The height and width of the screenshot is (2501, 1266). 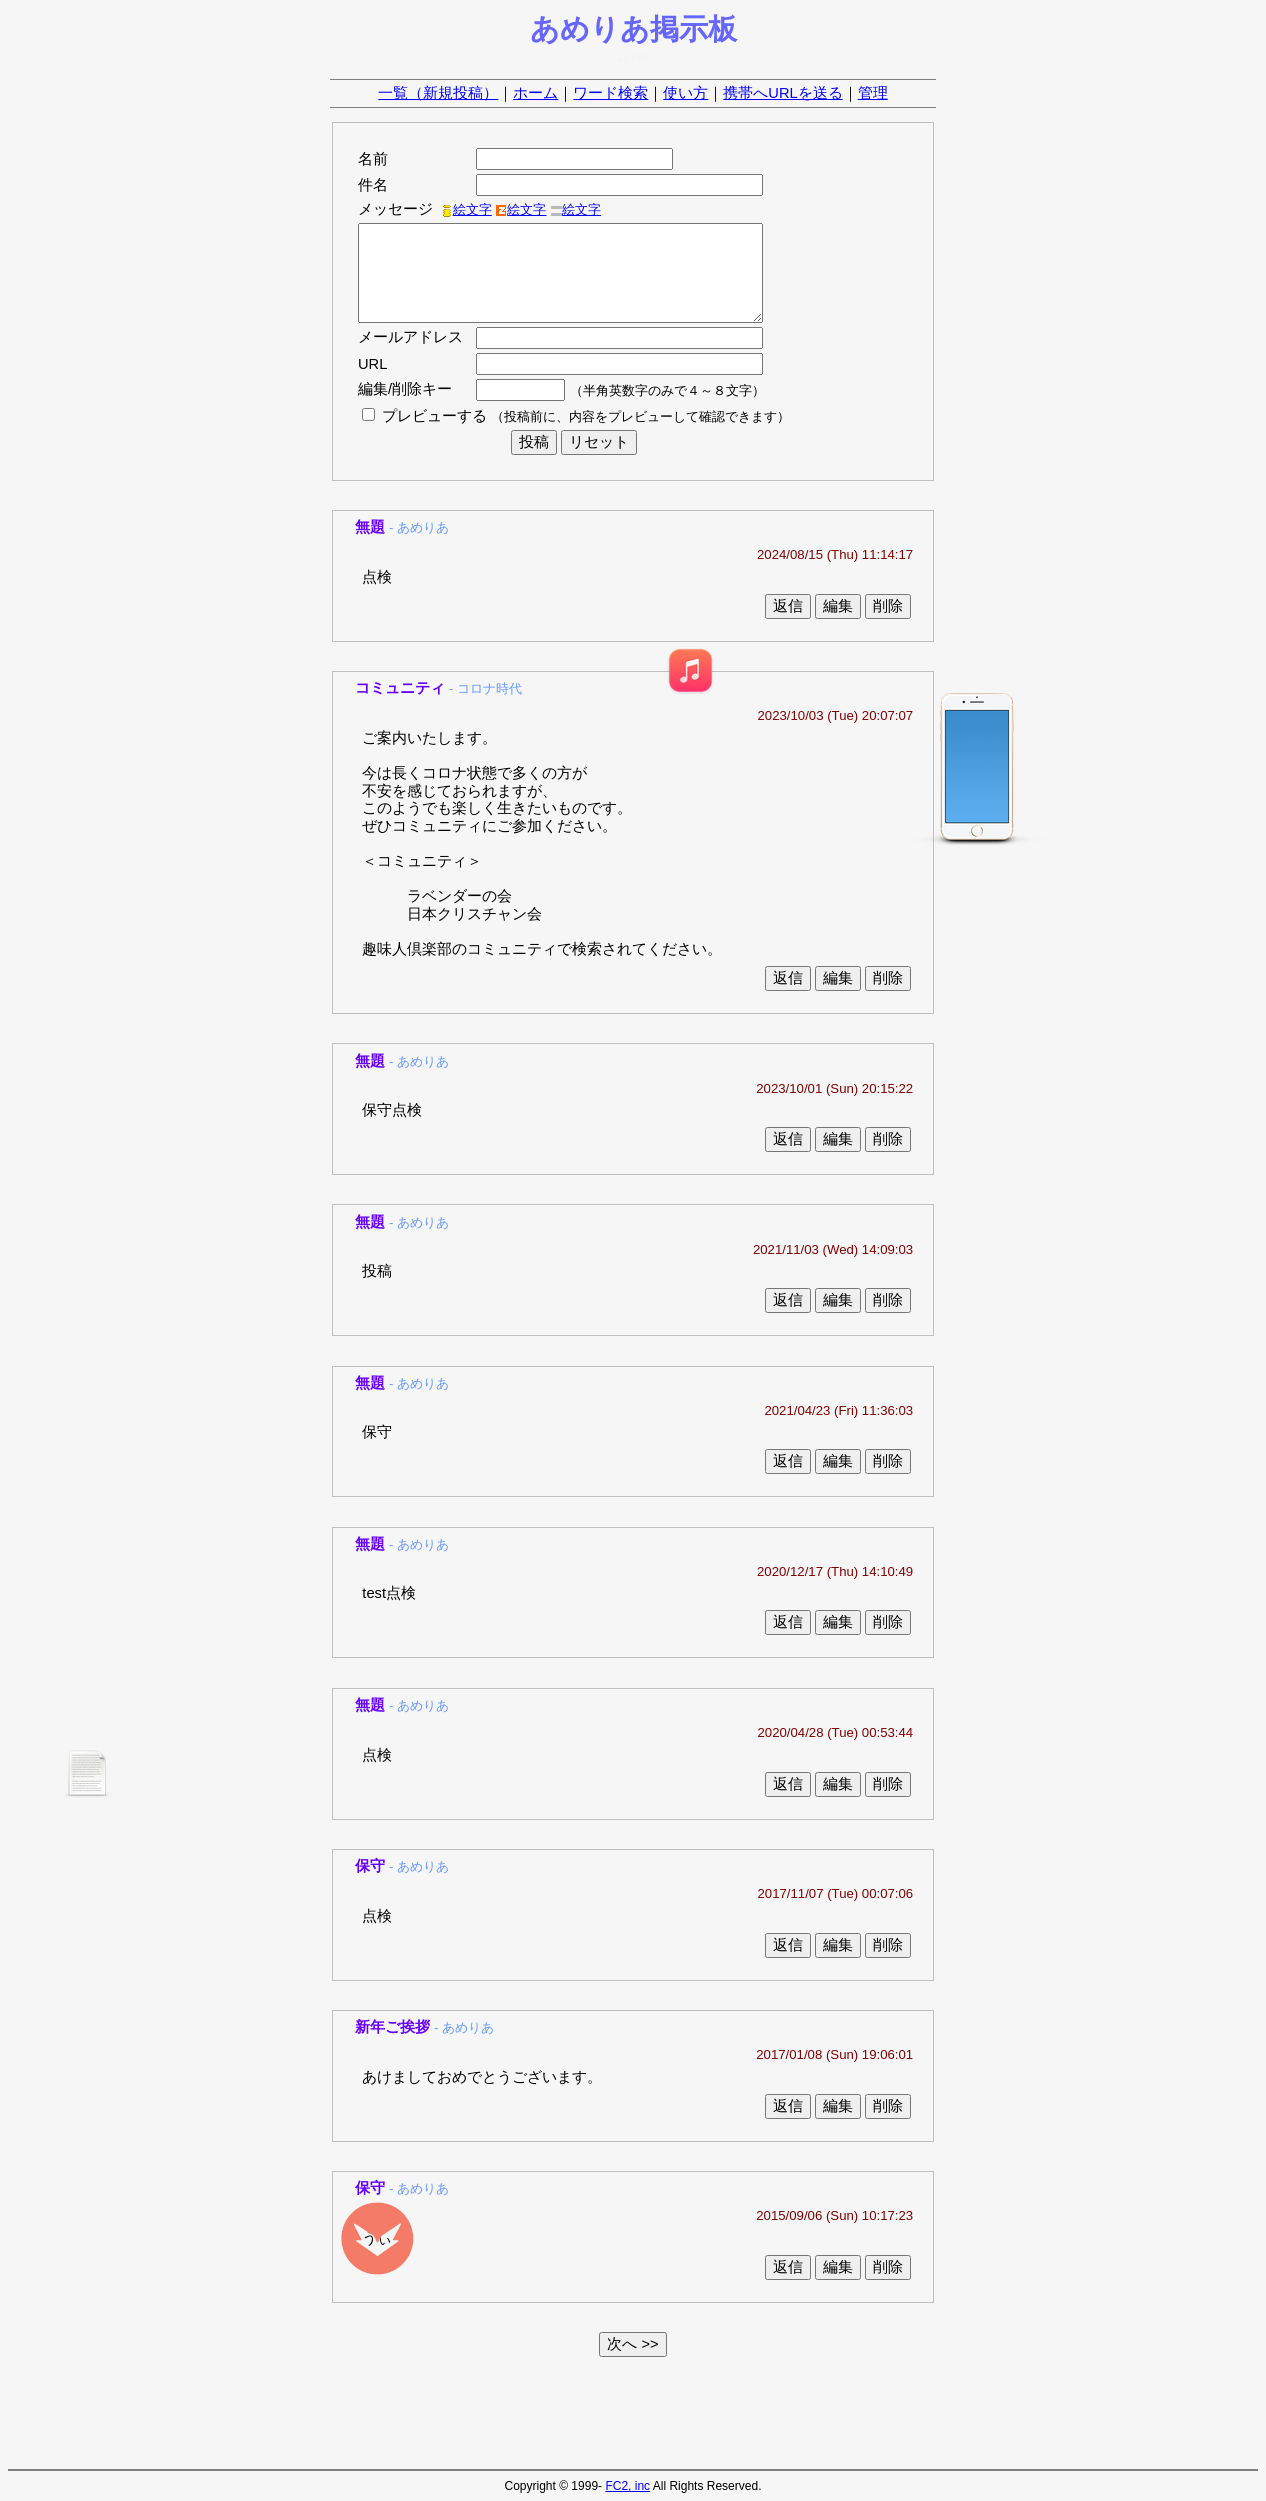 I want to click on indicates membership in discord's hypesquad brilliance house, so click(x=377, y=2238).